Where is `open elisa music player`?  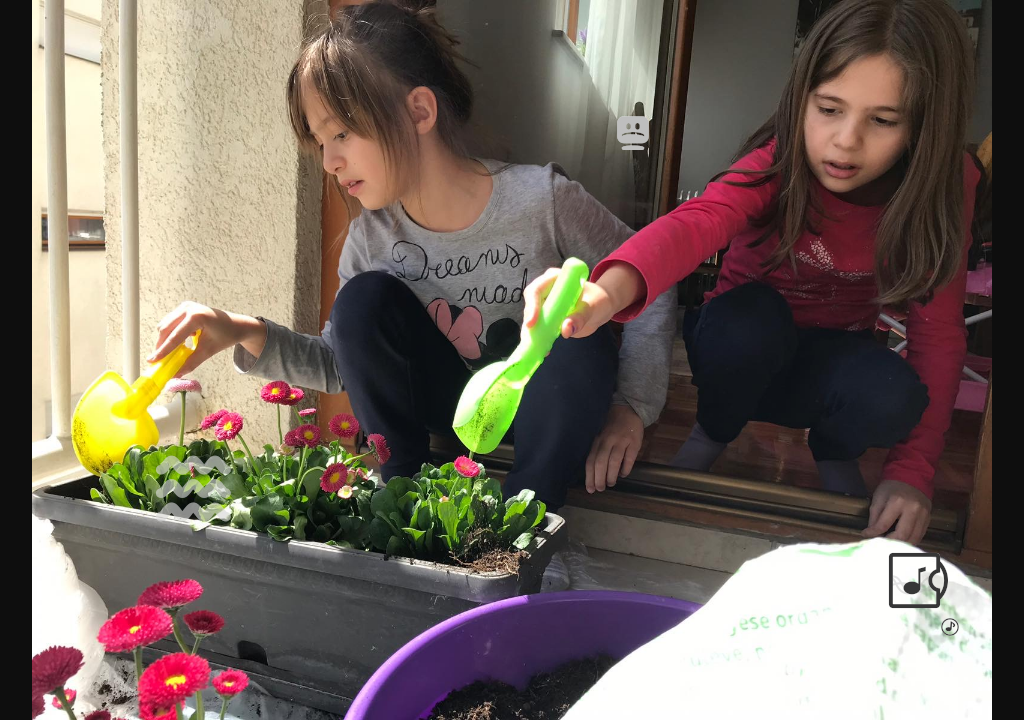 open elisa music player is located at coordinates (916, 580).